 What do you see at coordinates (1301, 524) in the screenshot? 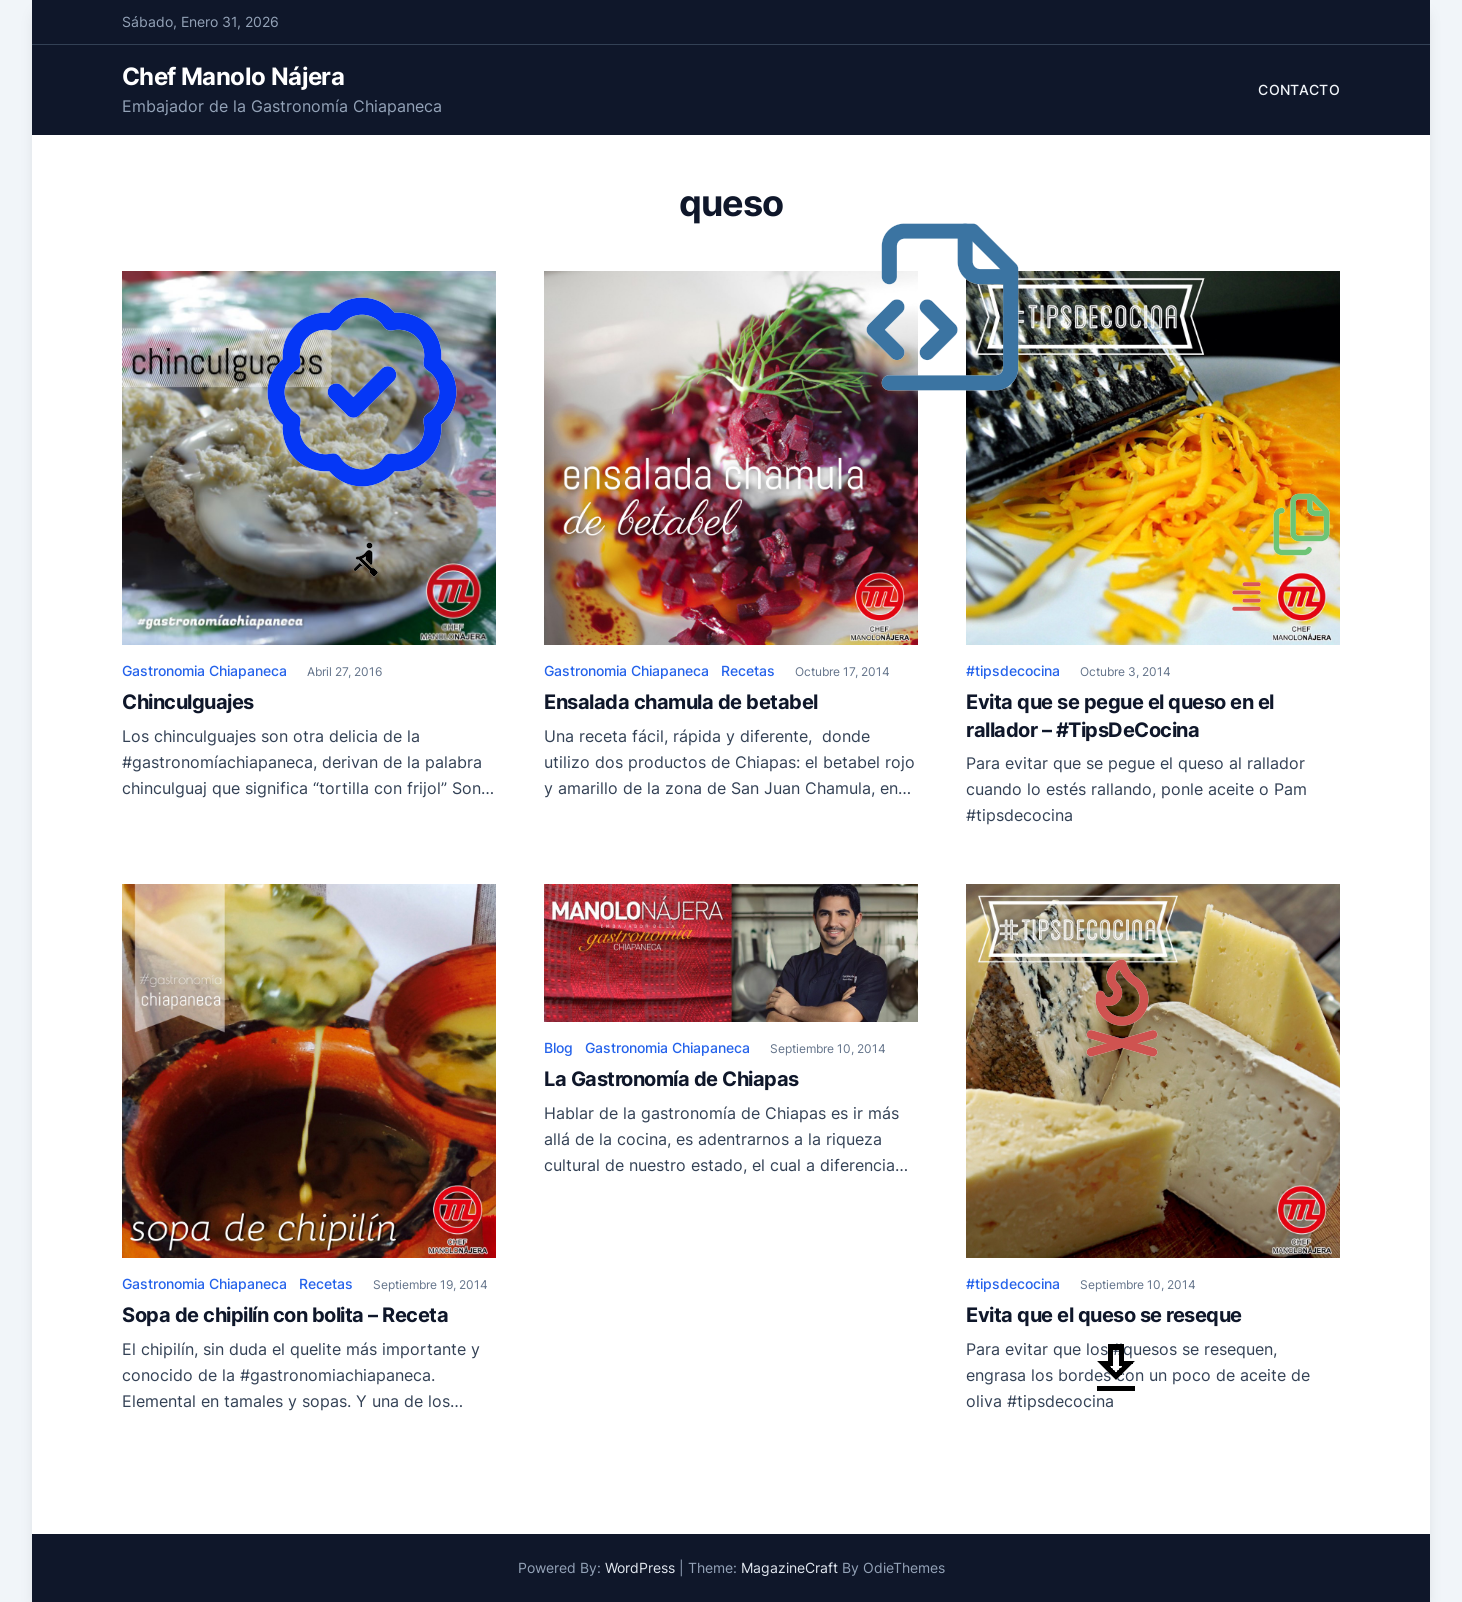
I see `view multiple files or documents` at bounding box center [1301, 524].